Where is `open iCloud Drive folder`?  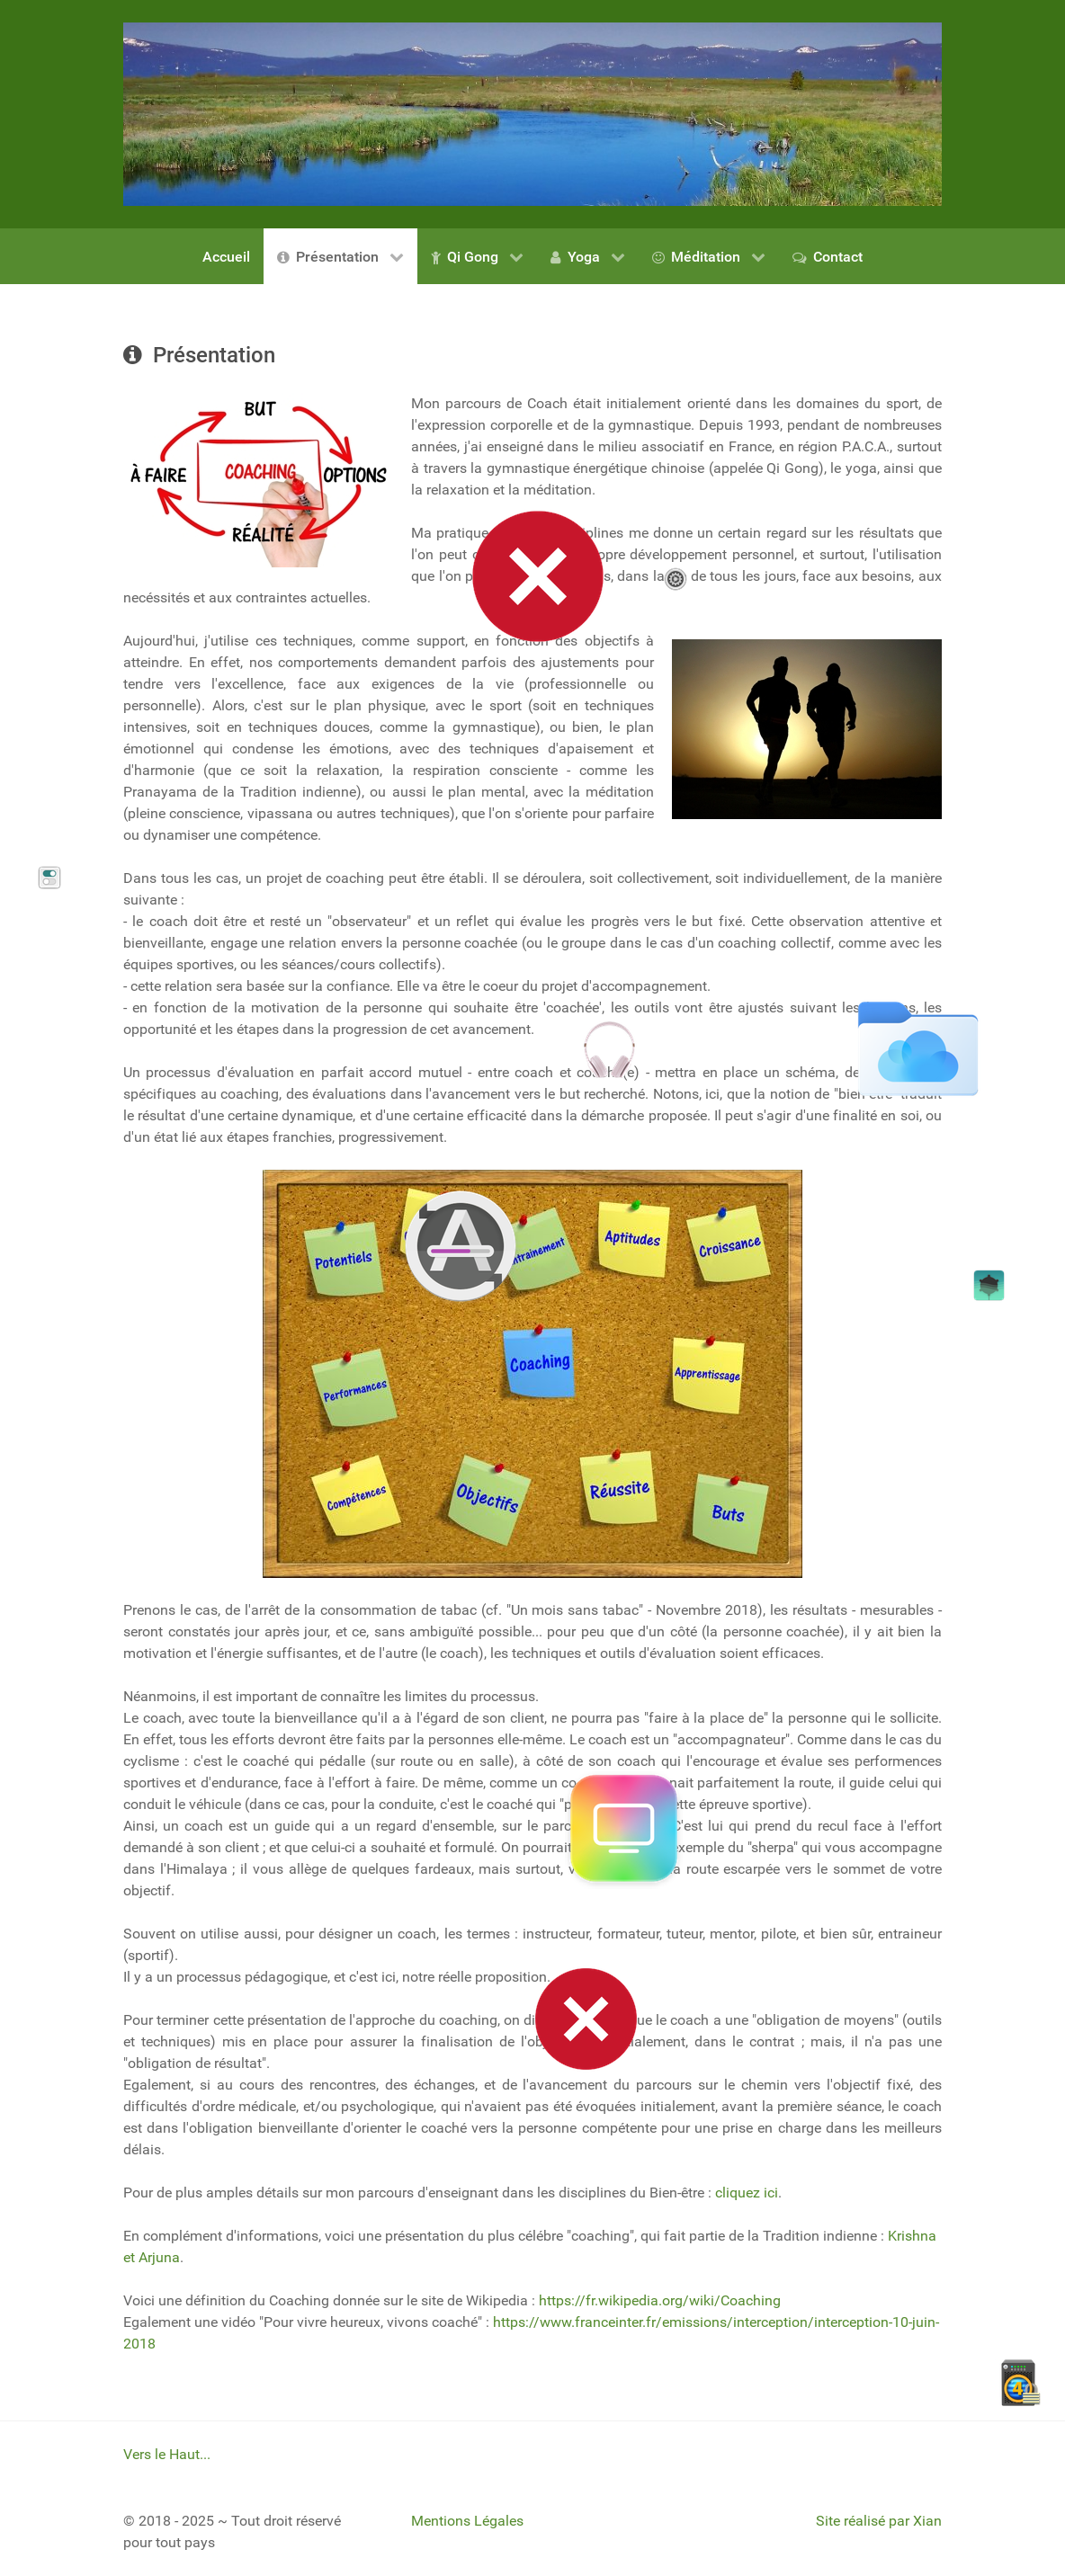 open iCloud Drive folder is located at coordinates (917, 1052).